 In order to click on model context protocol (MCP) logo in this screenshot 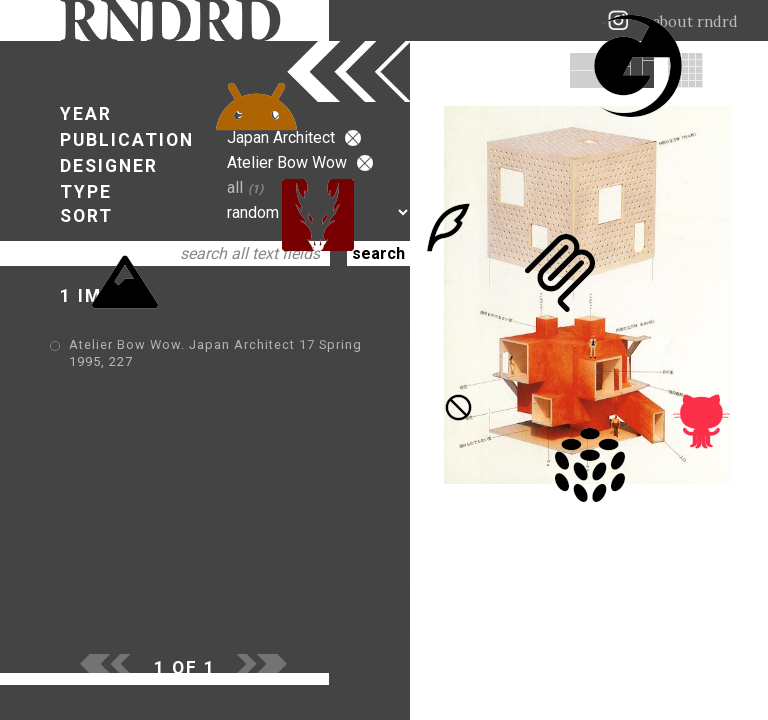, I will do `click(560, 273)`.